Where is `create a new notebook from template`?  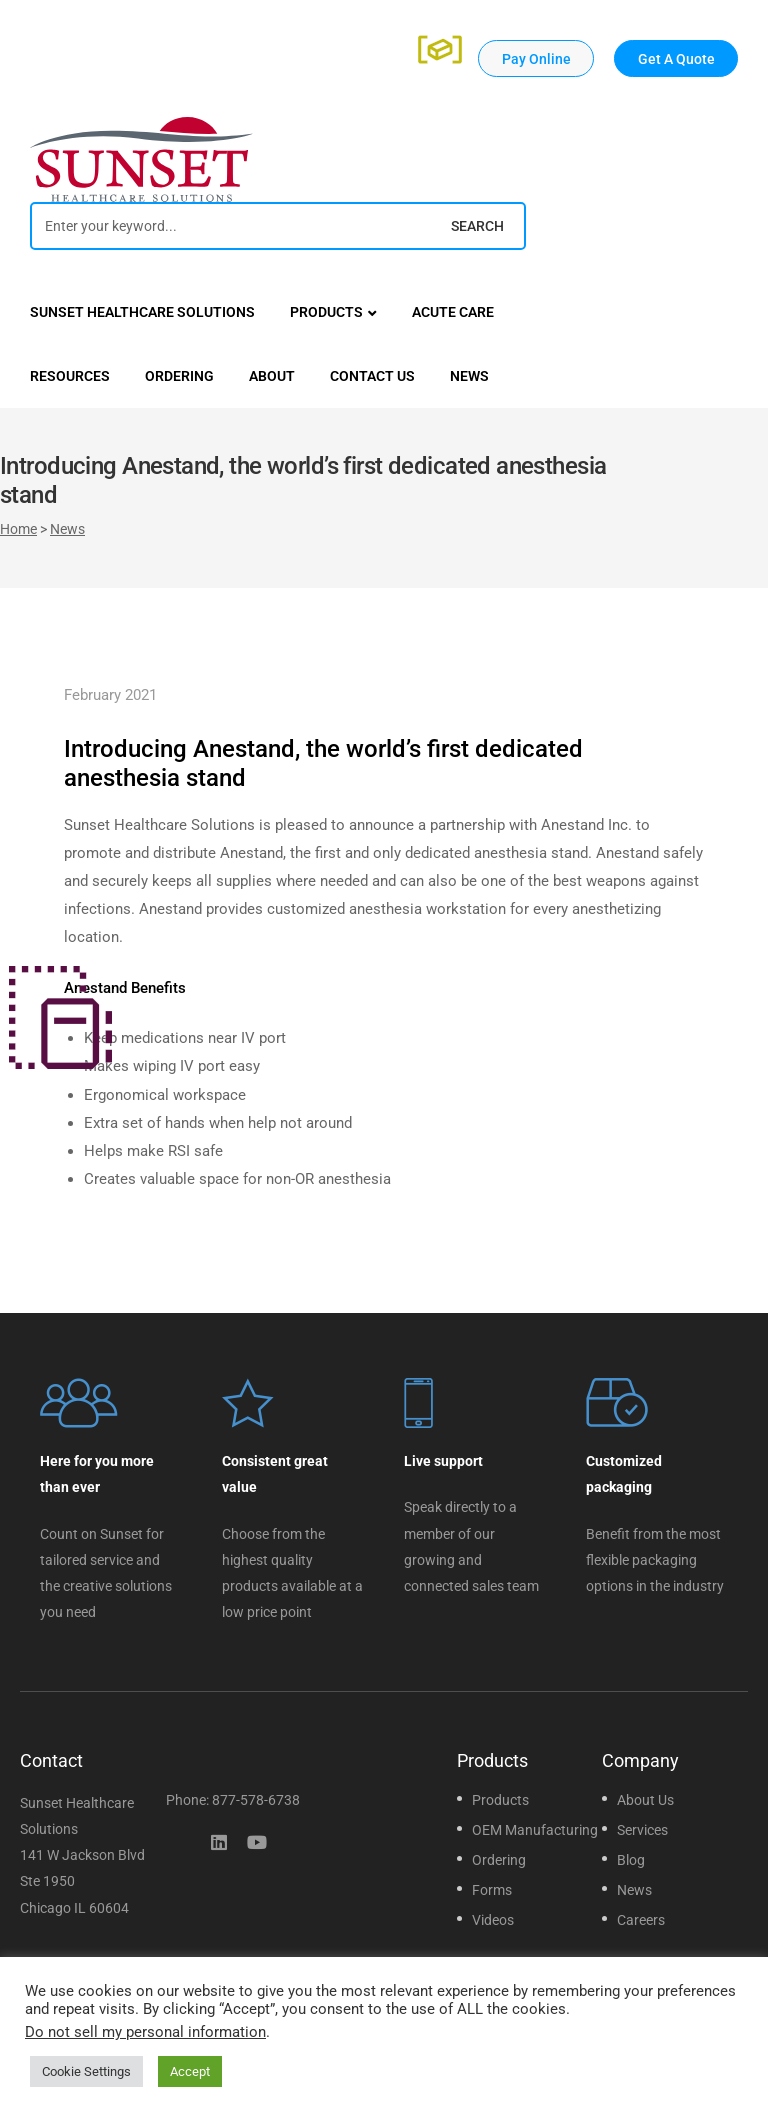 create a new notebook from template is located at coordinates (60, 1017).